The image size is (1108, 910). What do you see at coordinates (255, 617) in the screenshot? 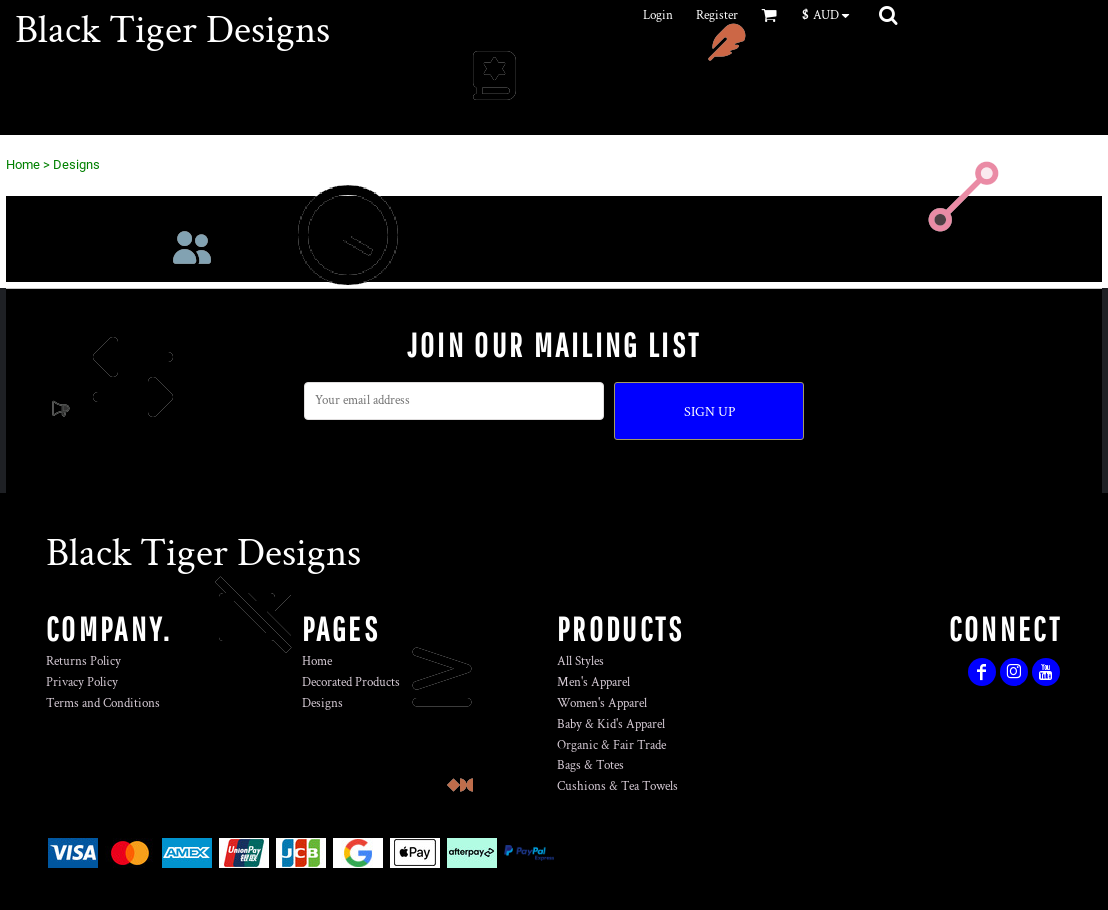
I see `turn off camera during video call` at bounding box center [255, 617].